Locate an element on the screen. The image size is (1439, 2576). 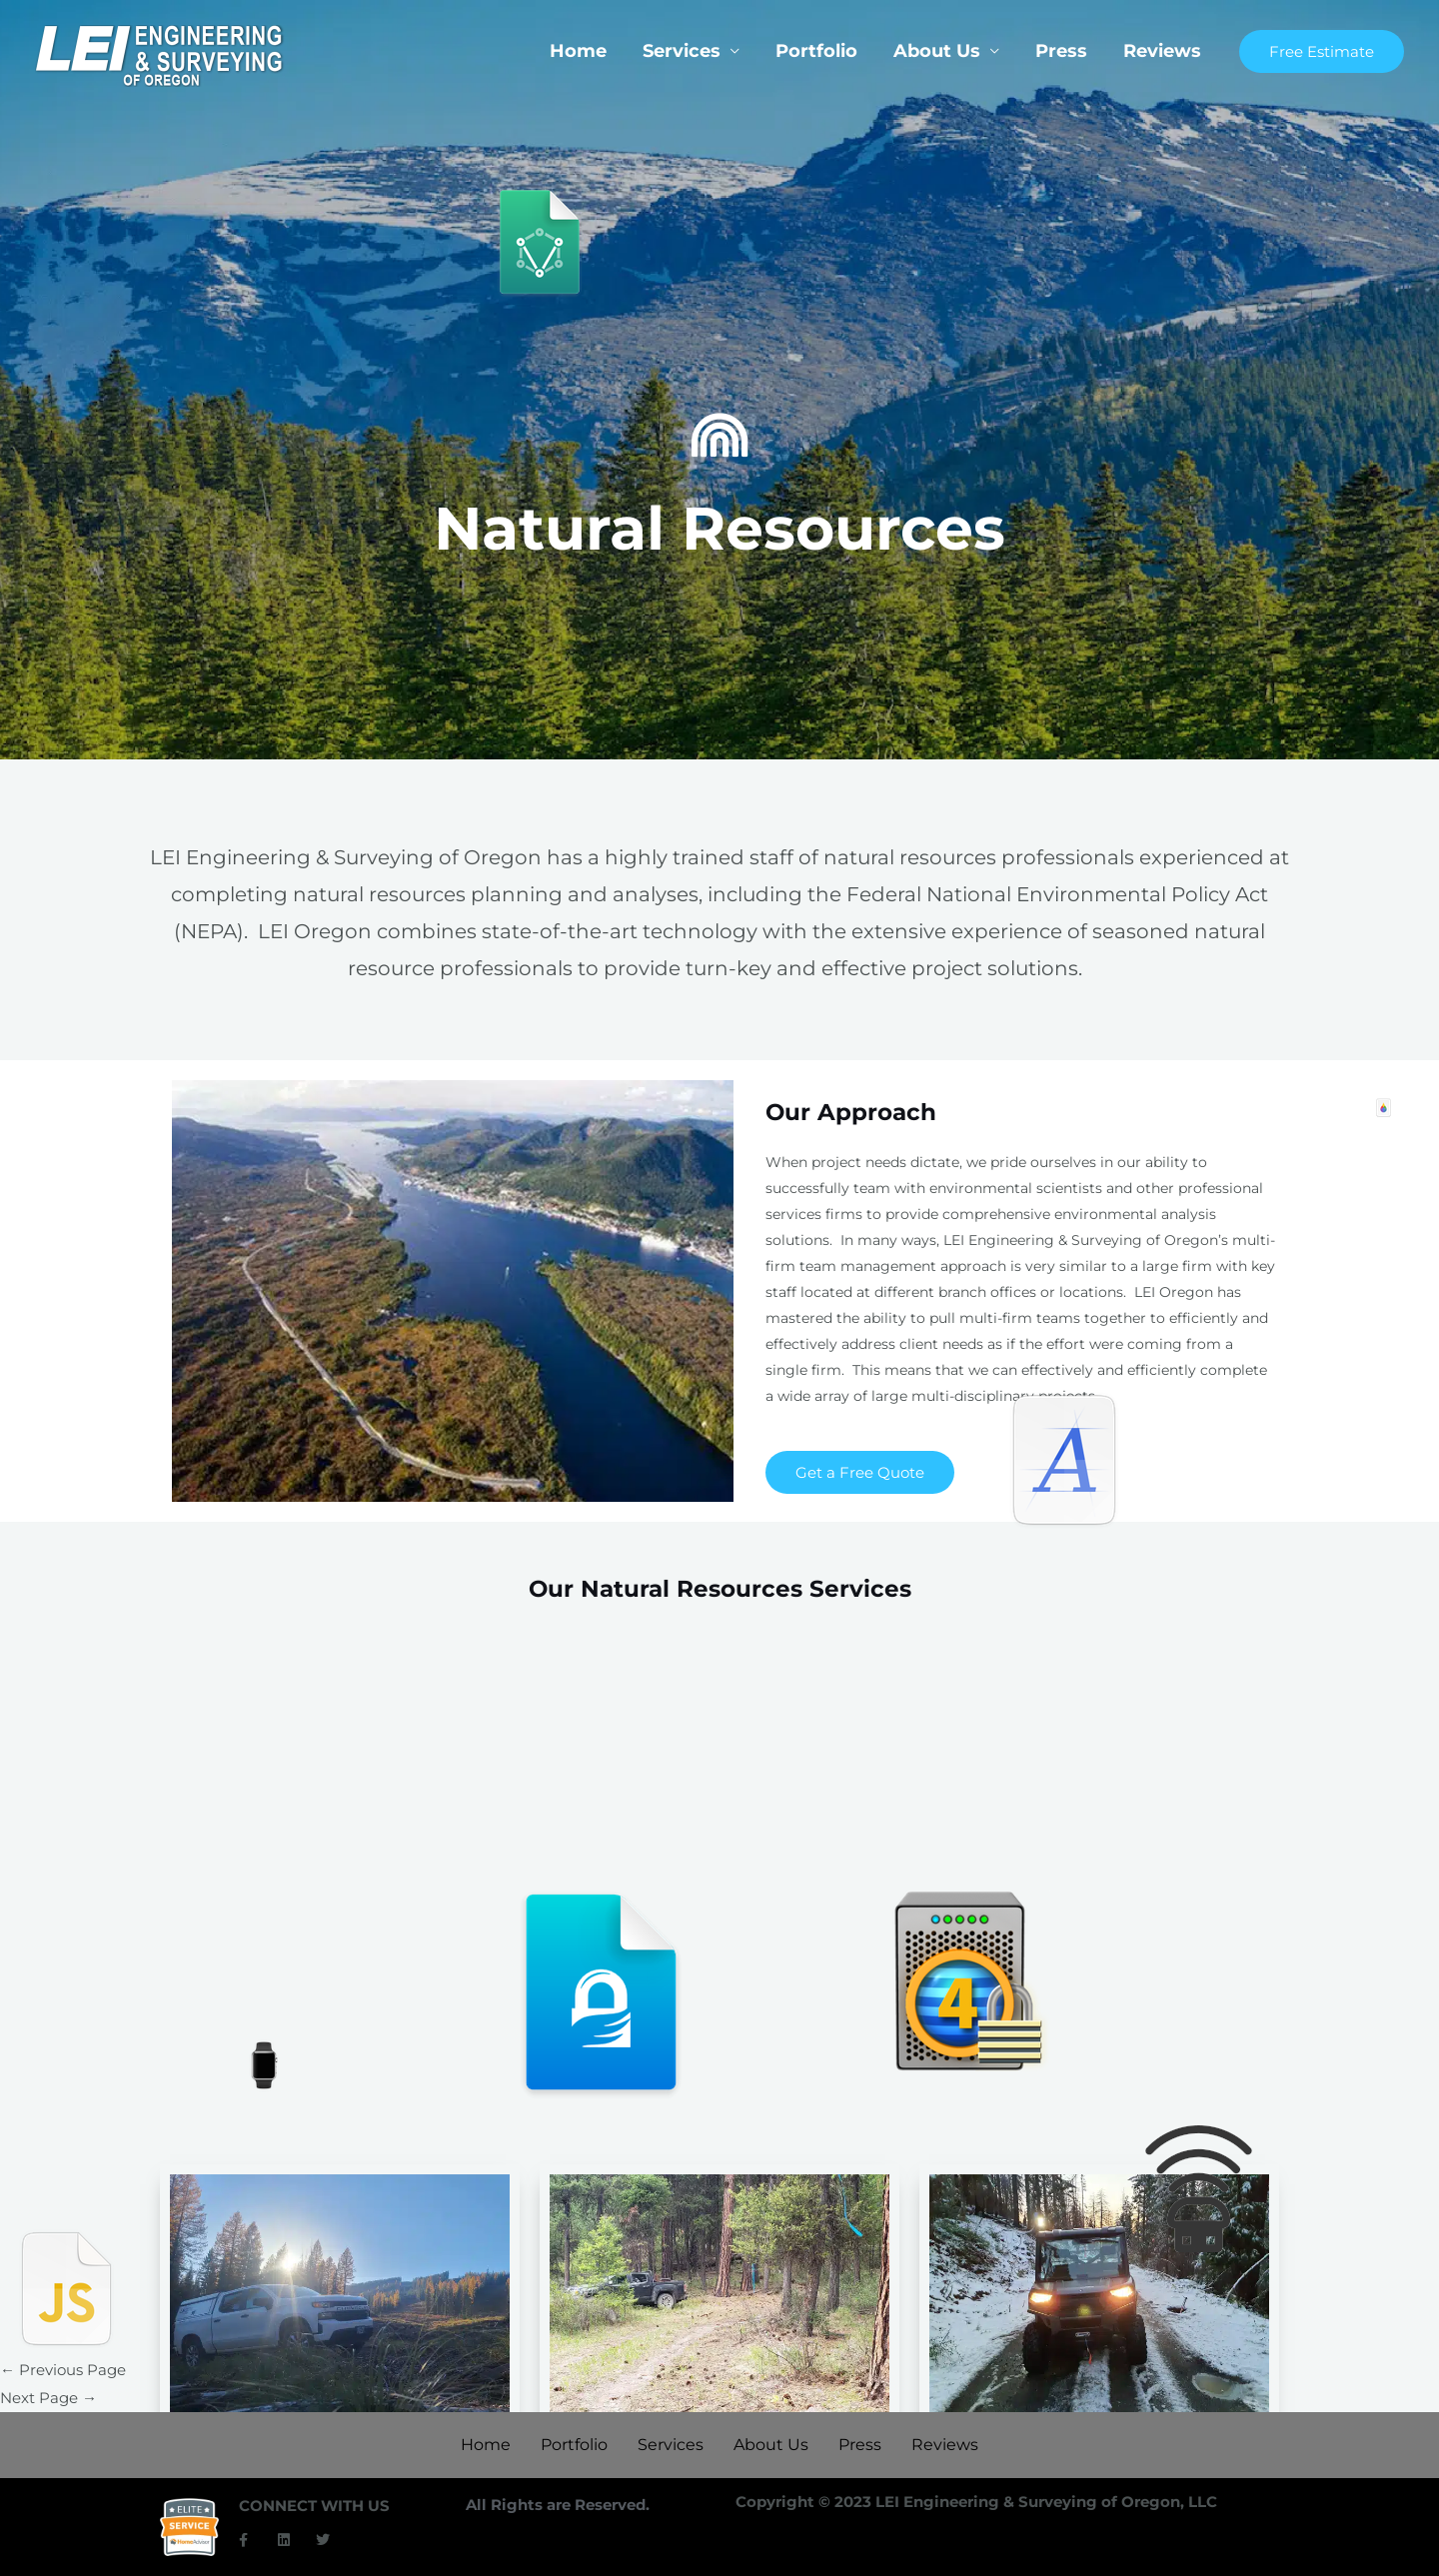
locked RAID 4 storage array is located at coordinates (959, 1980).